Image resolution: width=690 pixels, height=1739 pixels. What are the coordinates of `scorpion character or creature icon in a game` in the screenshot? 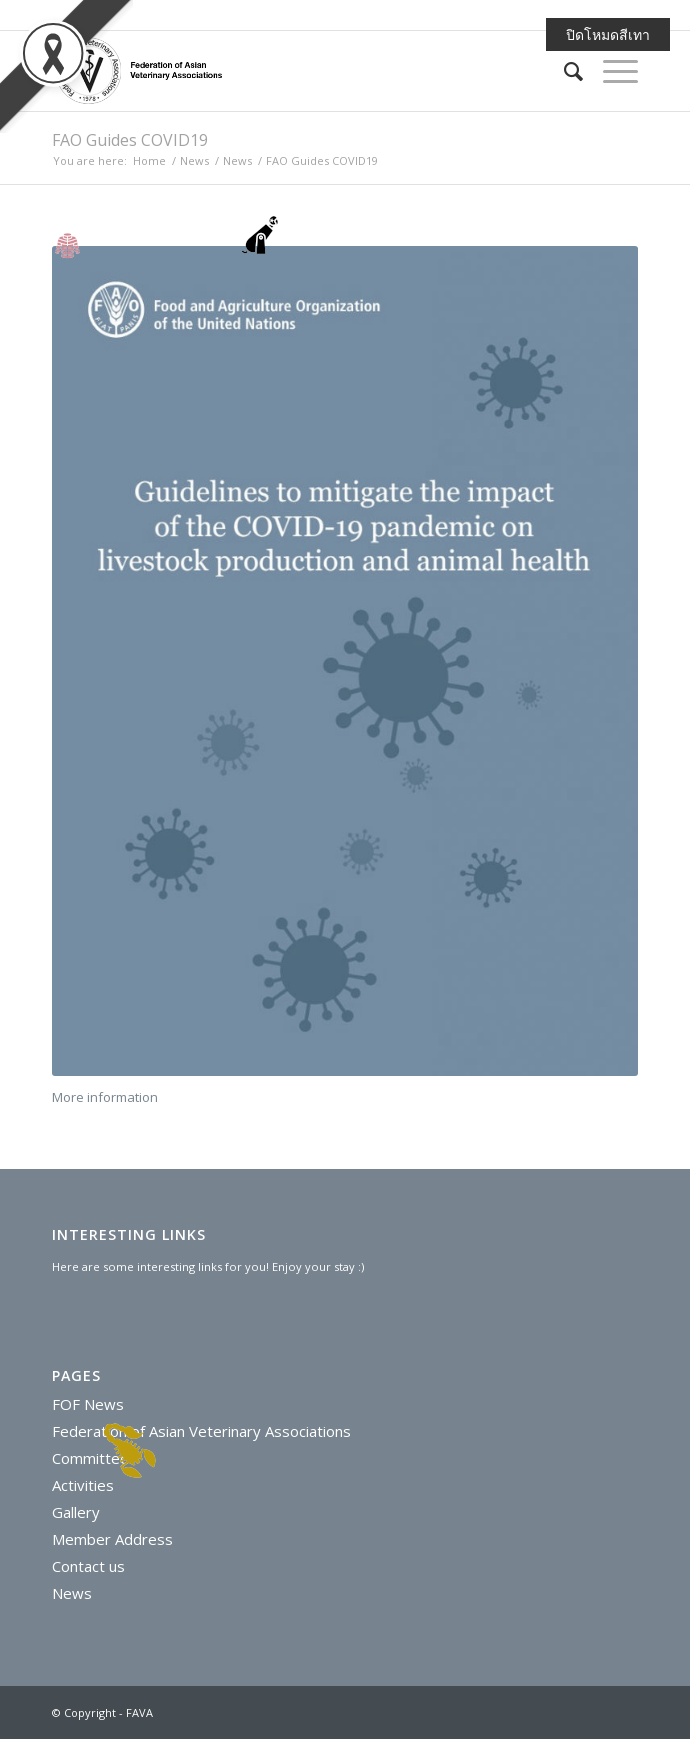 It's located at (130, 1450).